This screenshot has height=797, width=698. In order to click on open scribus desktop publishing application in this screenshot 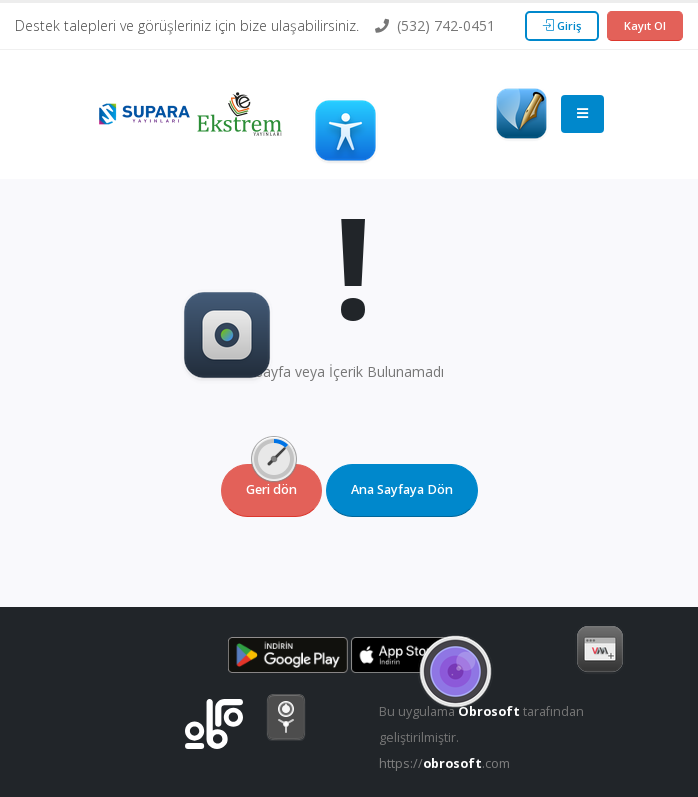, I will do `click(521, 113)`.